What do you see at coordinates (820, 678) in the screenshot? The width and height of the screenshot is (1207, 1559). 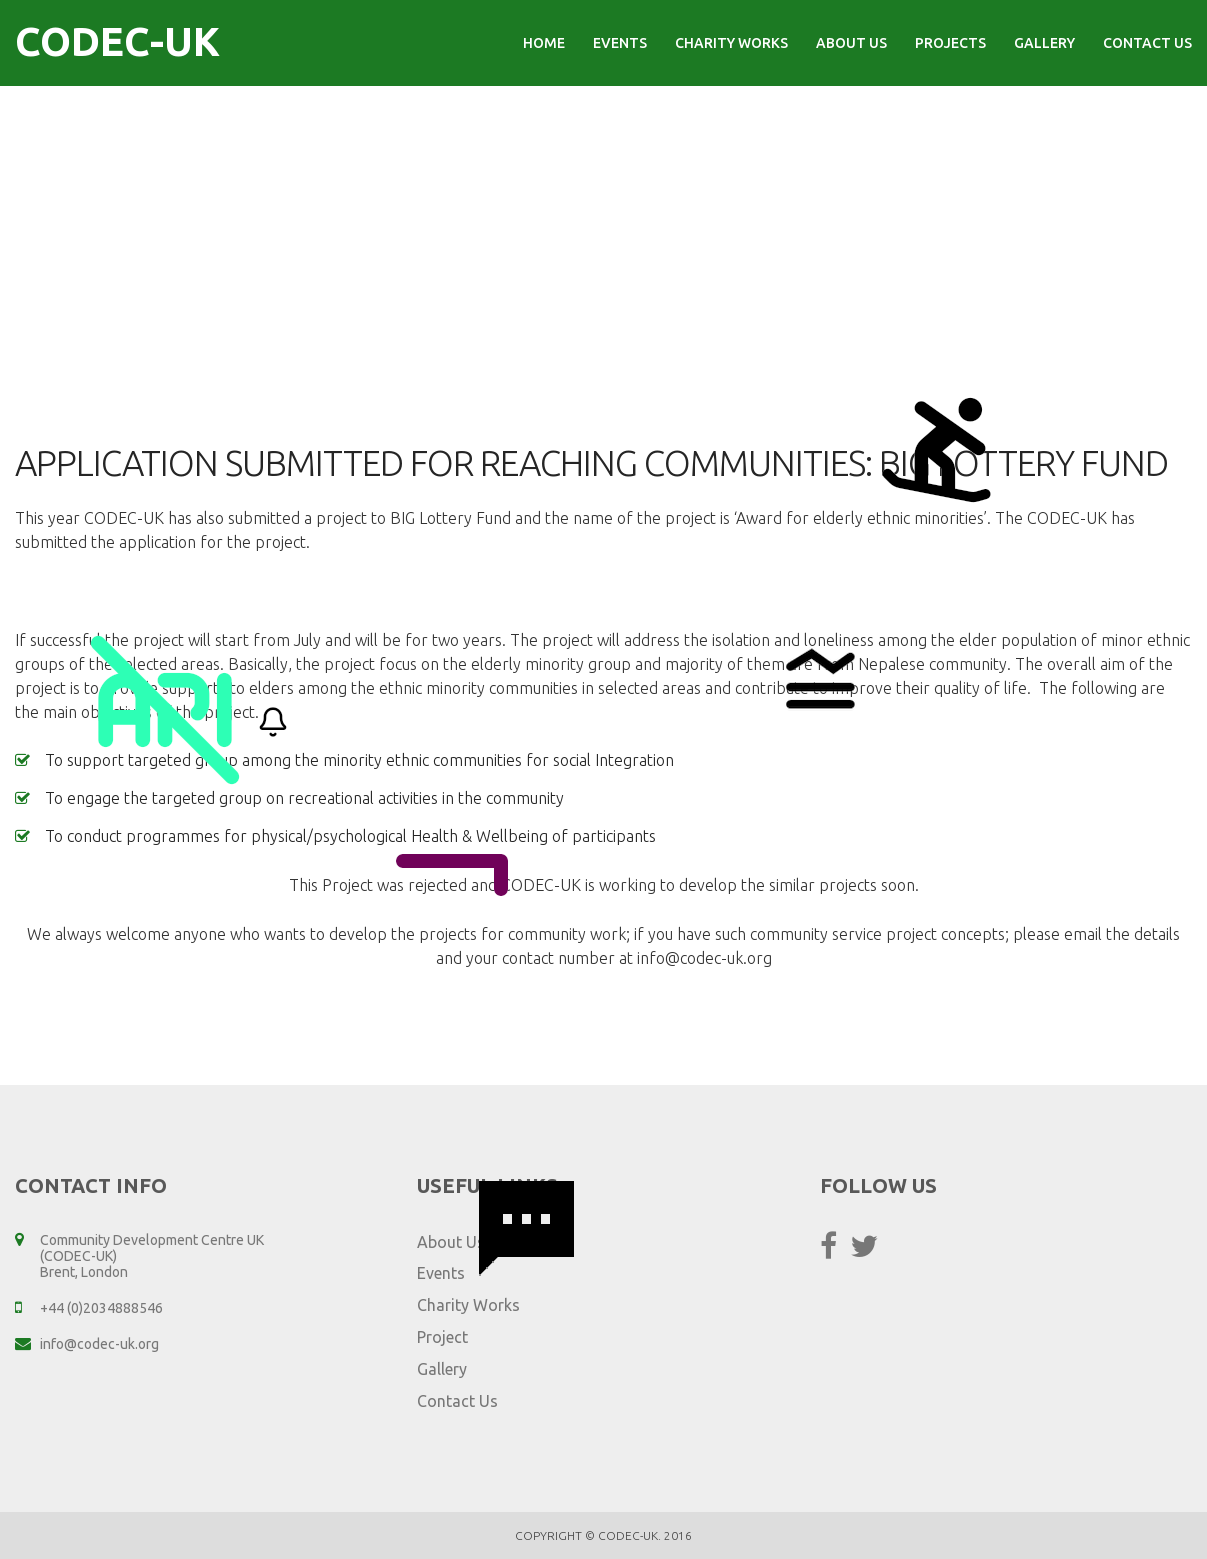 I see `toggle chart legend visibility` at bounding box center [820, 678].